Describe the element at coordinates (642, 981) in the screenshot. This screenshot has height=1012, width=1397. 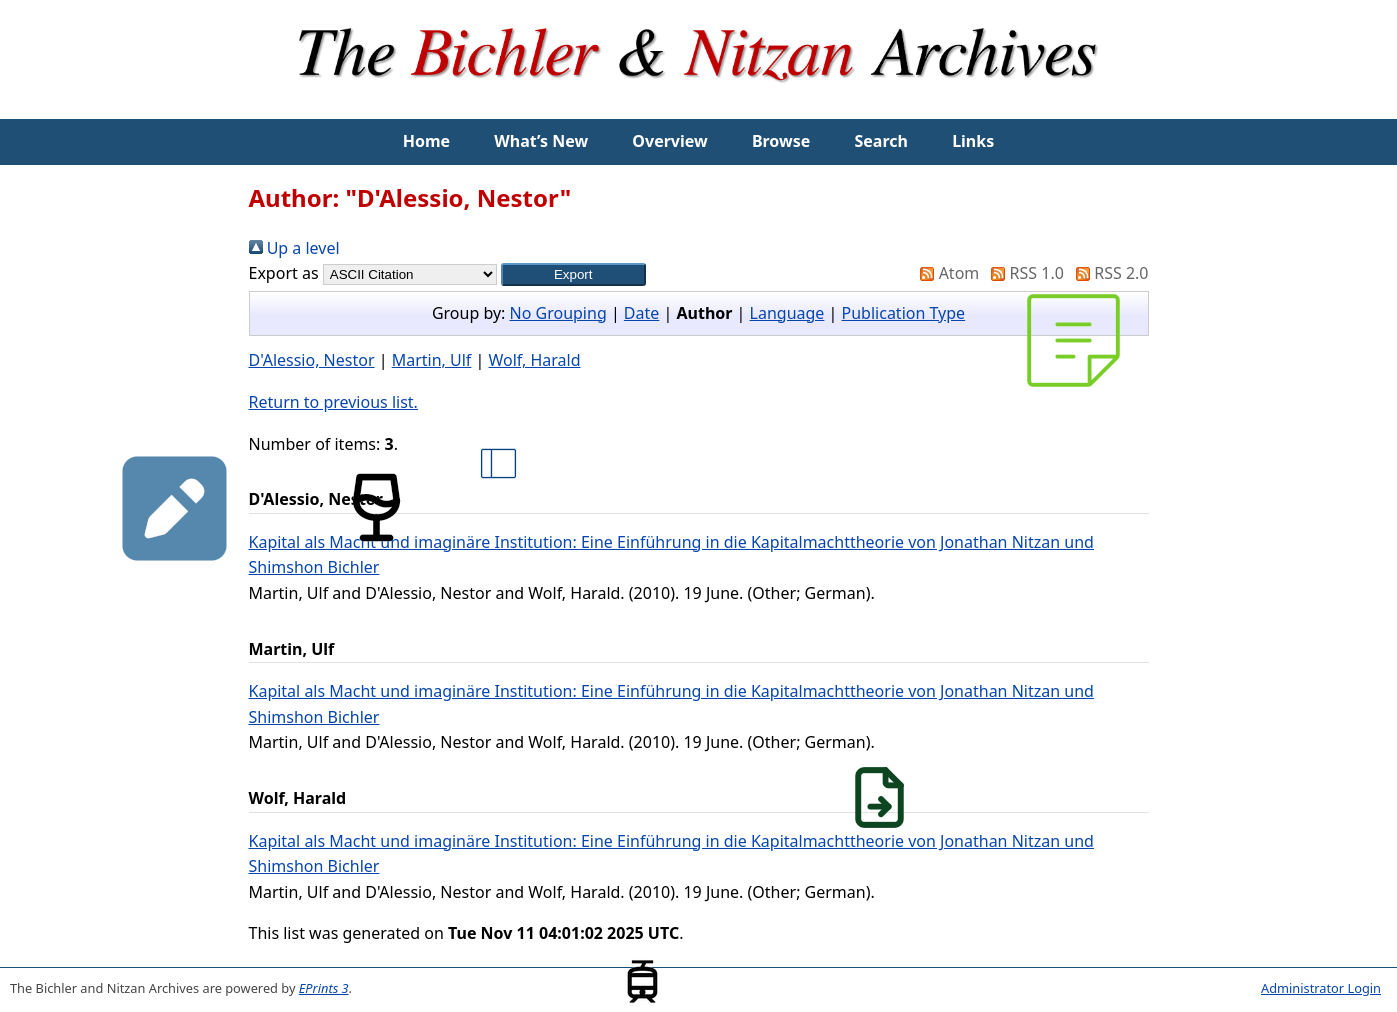
I see `view tram or light rail transit options` at that location.